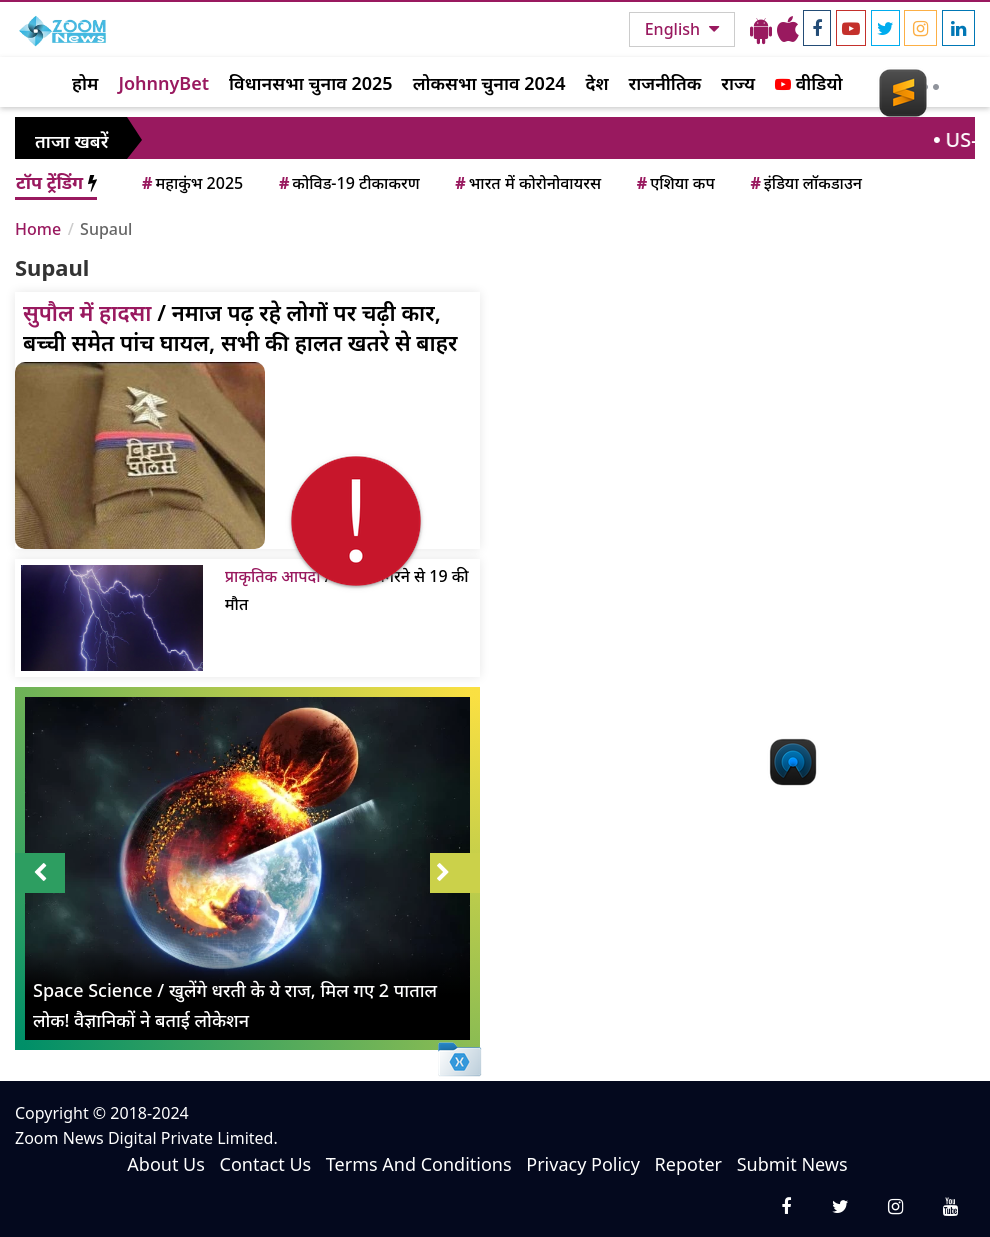 The height and width of the screenshot is (1237, 990). I want to click on open airdrop to share files wirelessly, so click(793, 762).